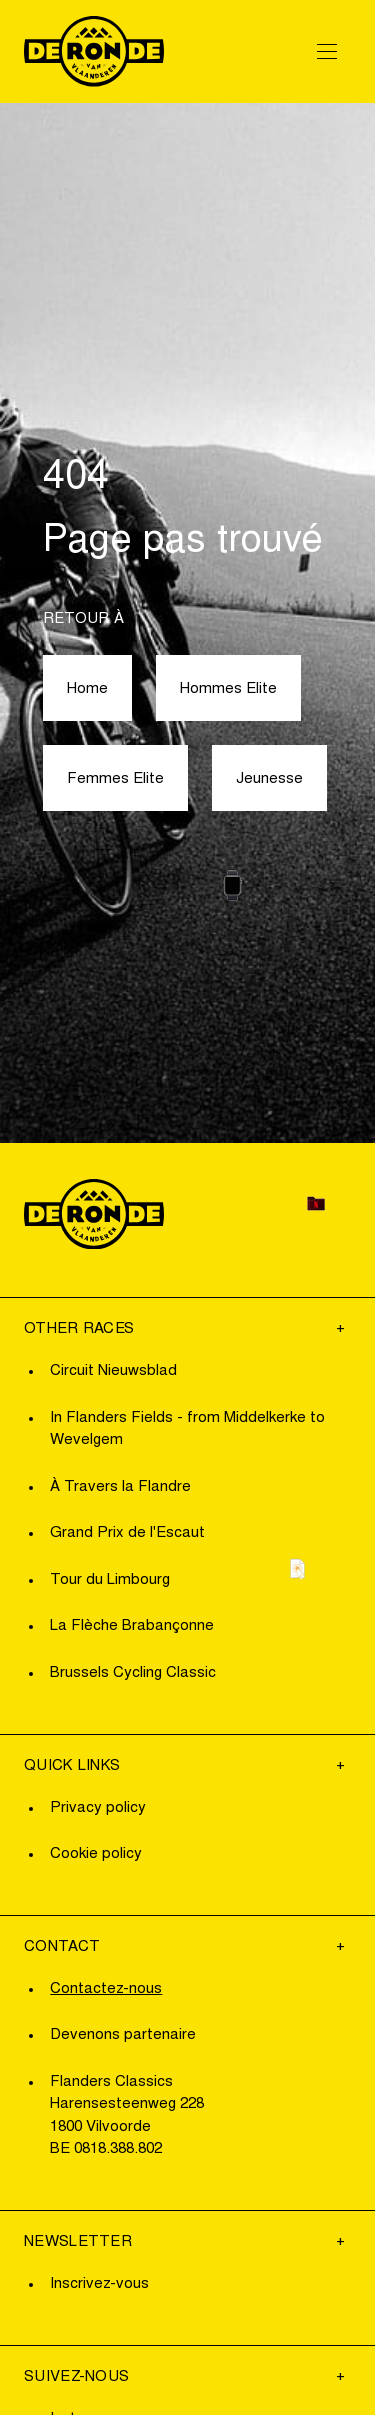 Image resolution: width=375 pixels, height=2415 pixels. I want to click on select a file from your documents, so click(297, 1568).